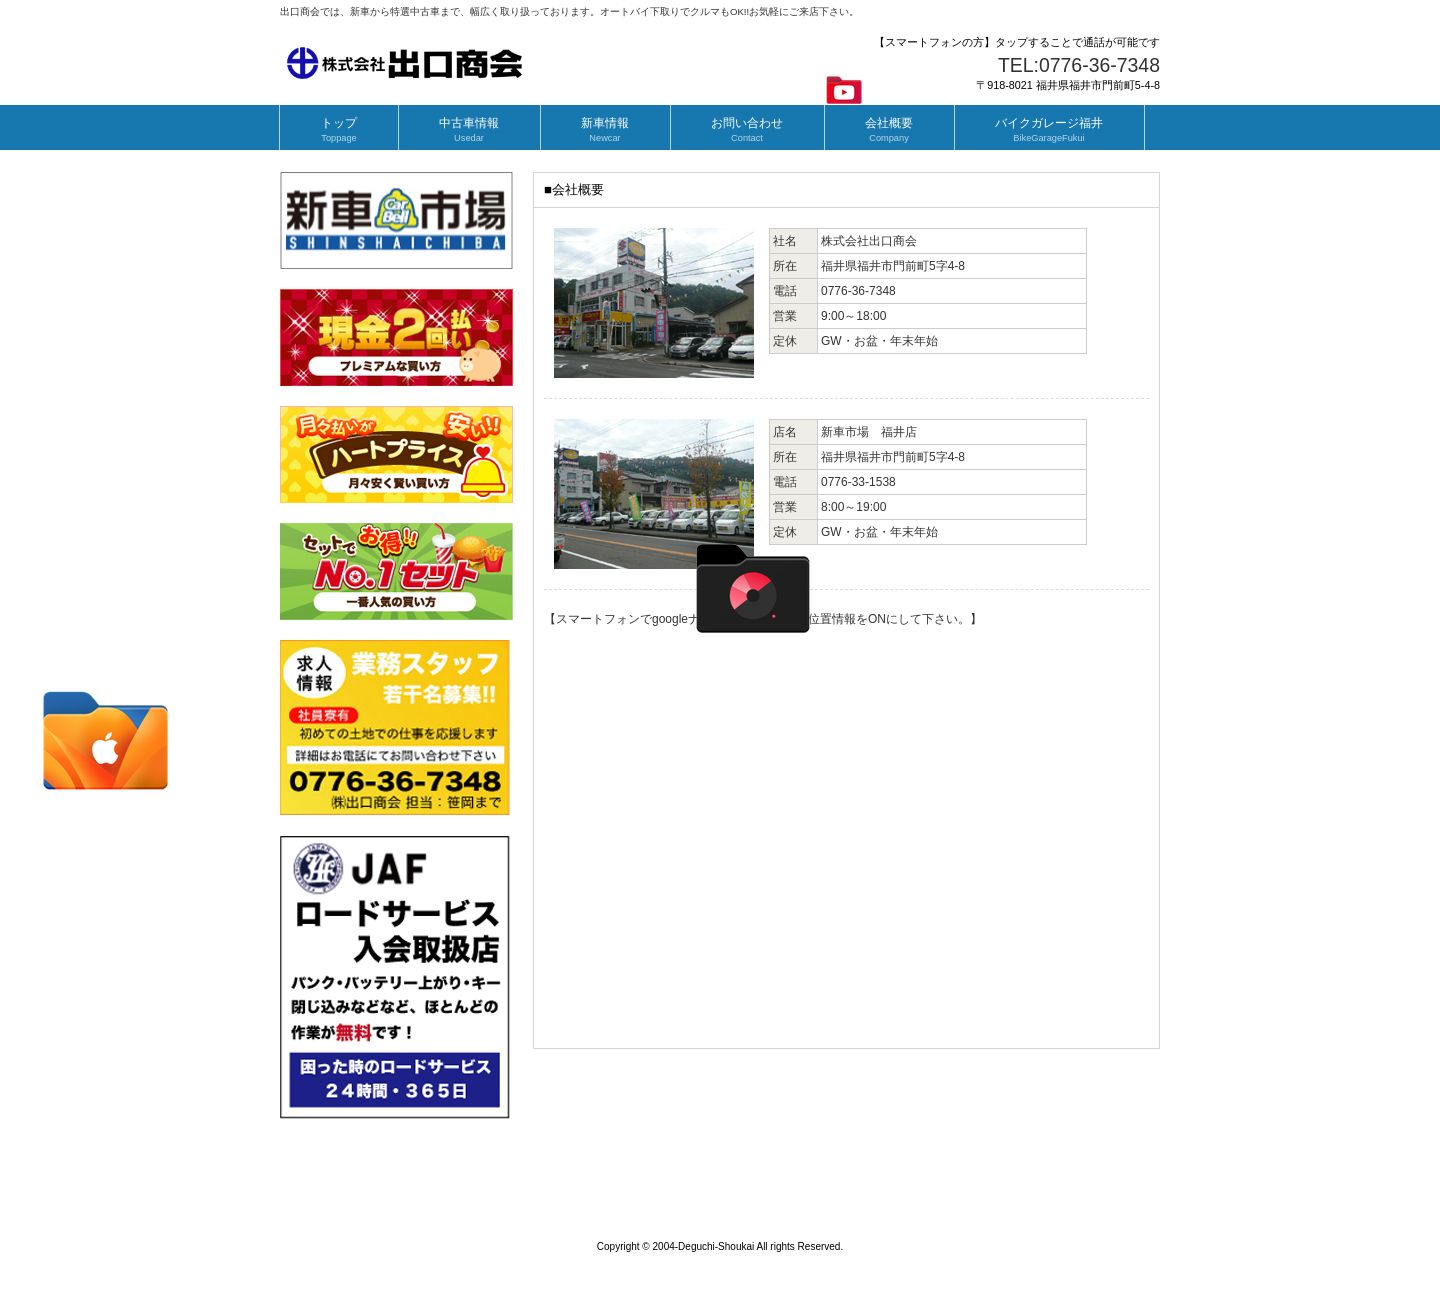  I want to click on open folder containing downloaded youtube videos, so click(844, 91).